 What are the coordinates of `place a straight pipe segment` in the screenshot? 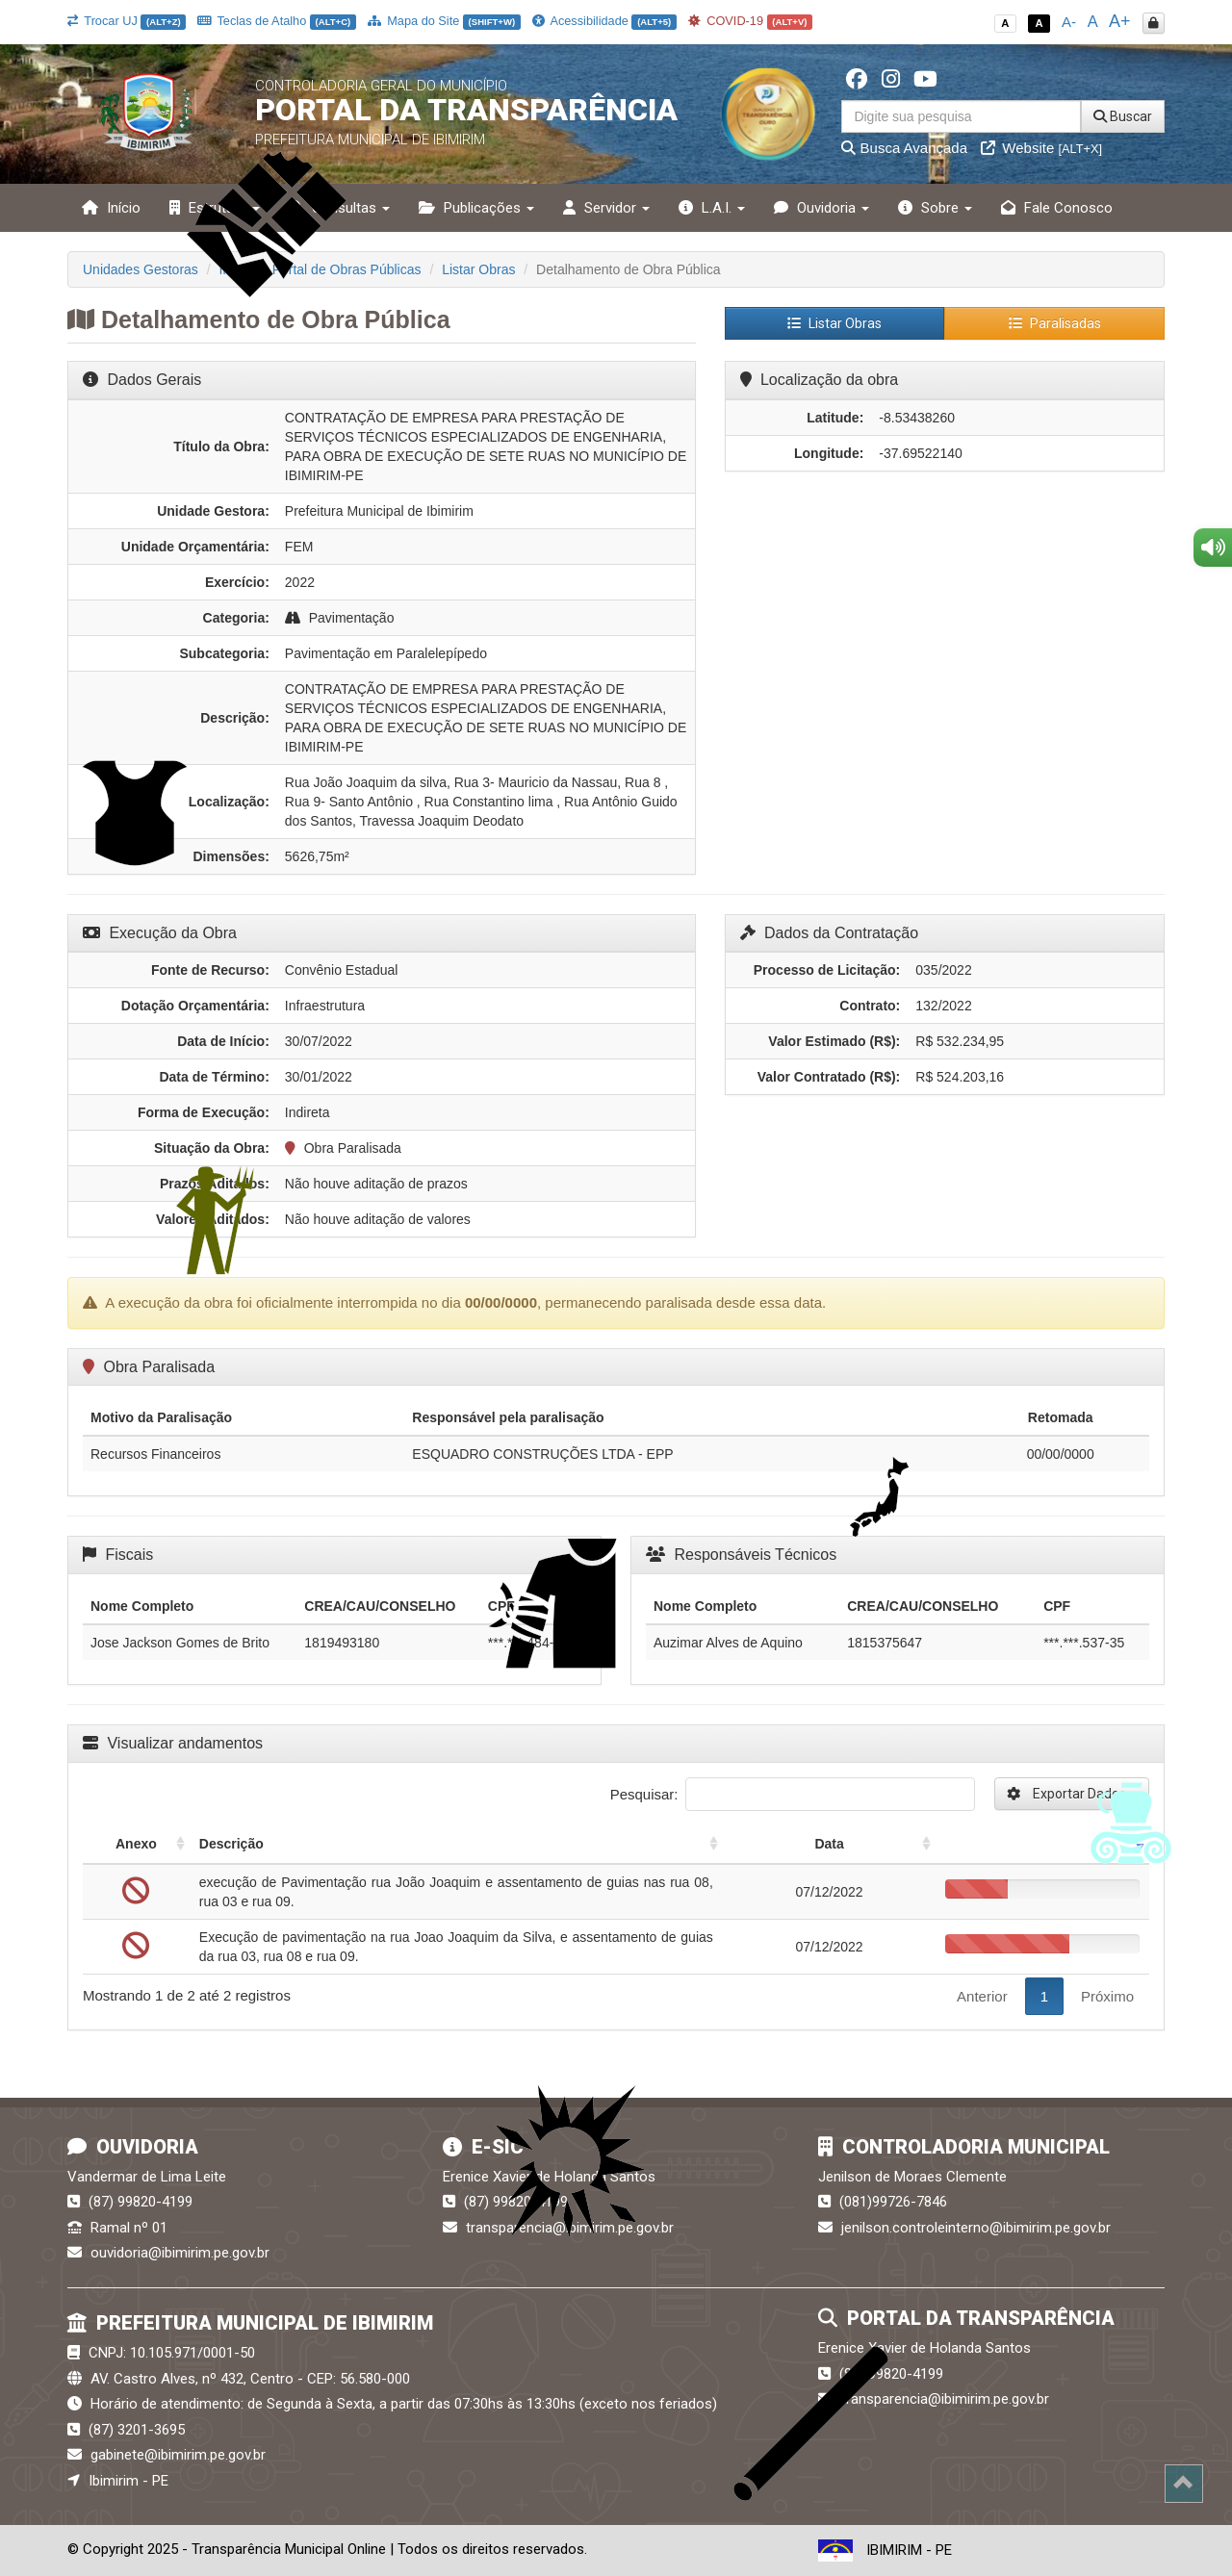 It's located at (810, 2423).